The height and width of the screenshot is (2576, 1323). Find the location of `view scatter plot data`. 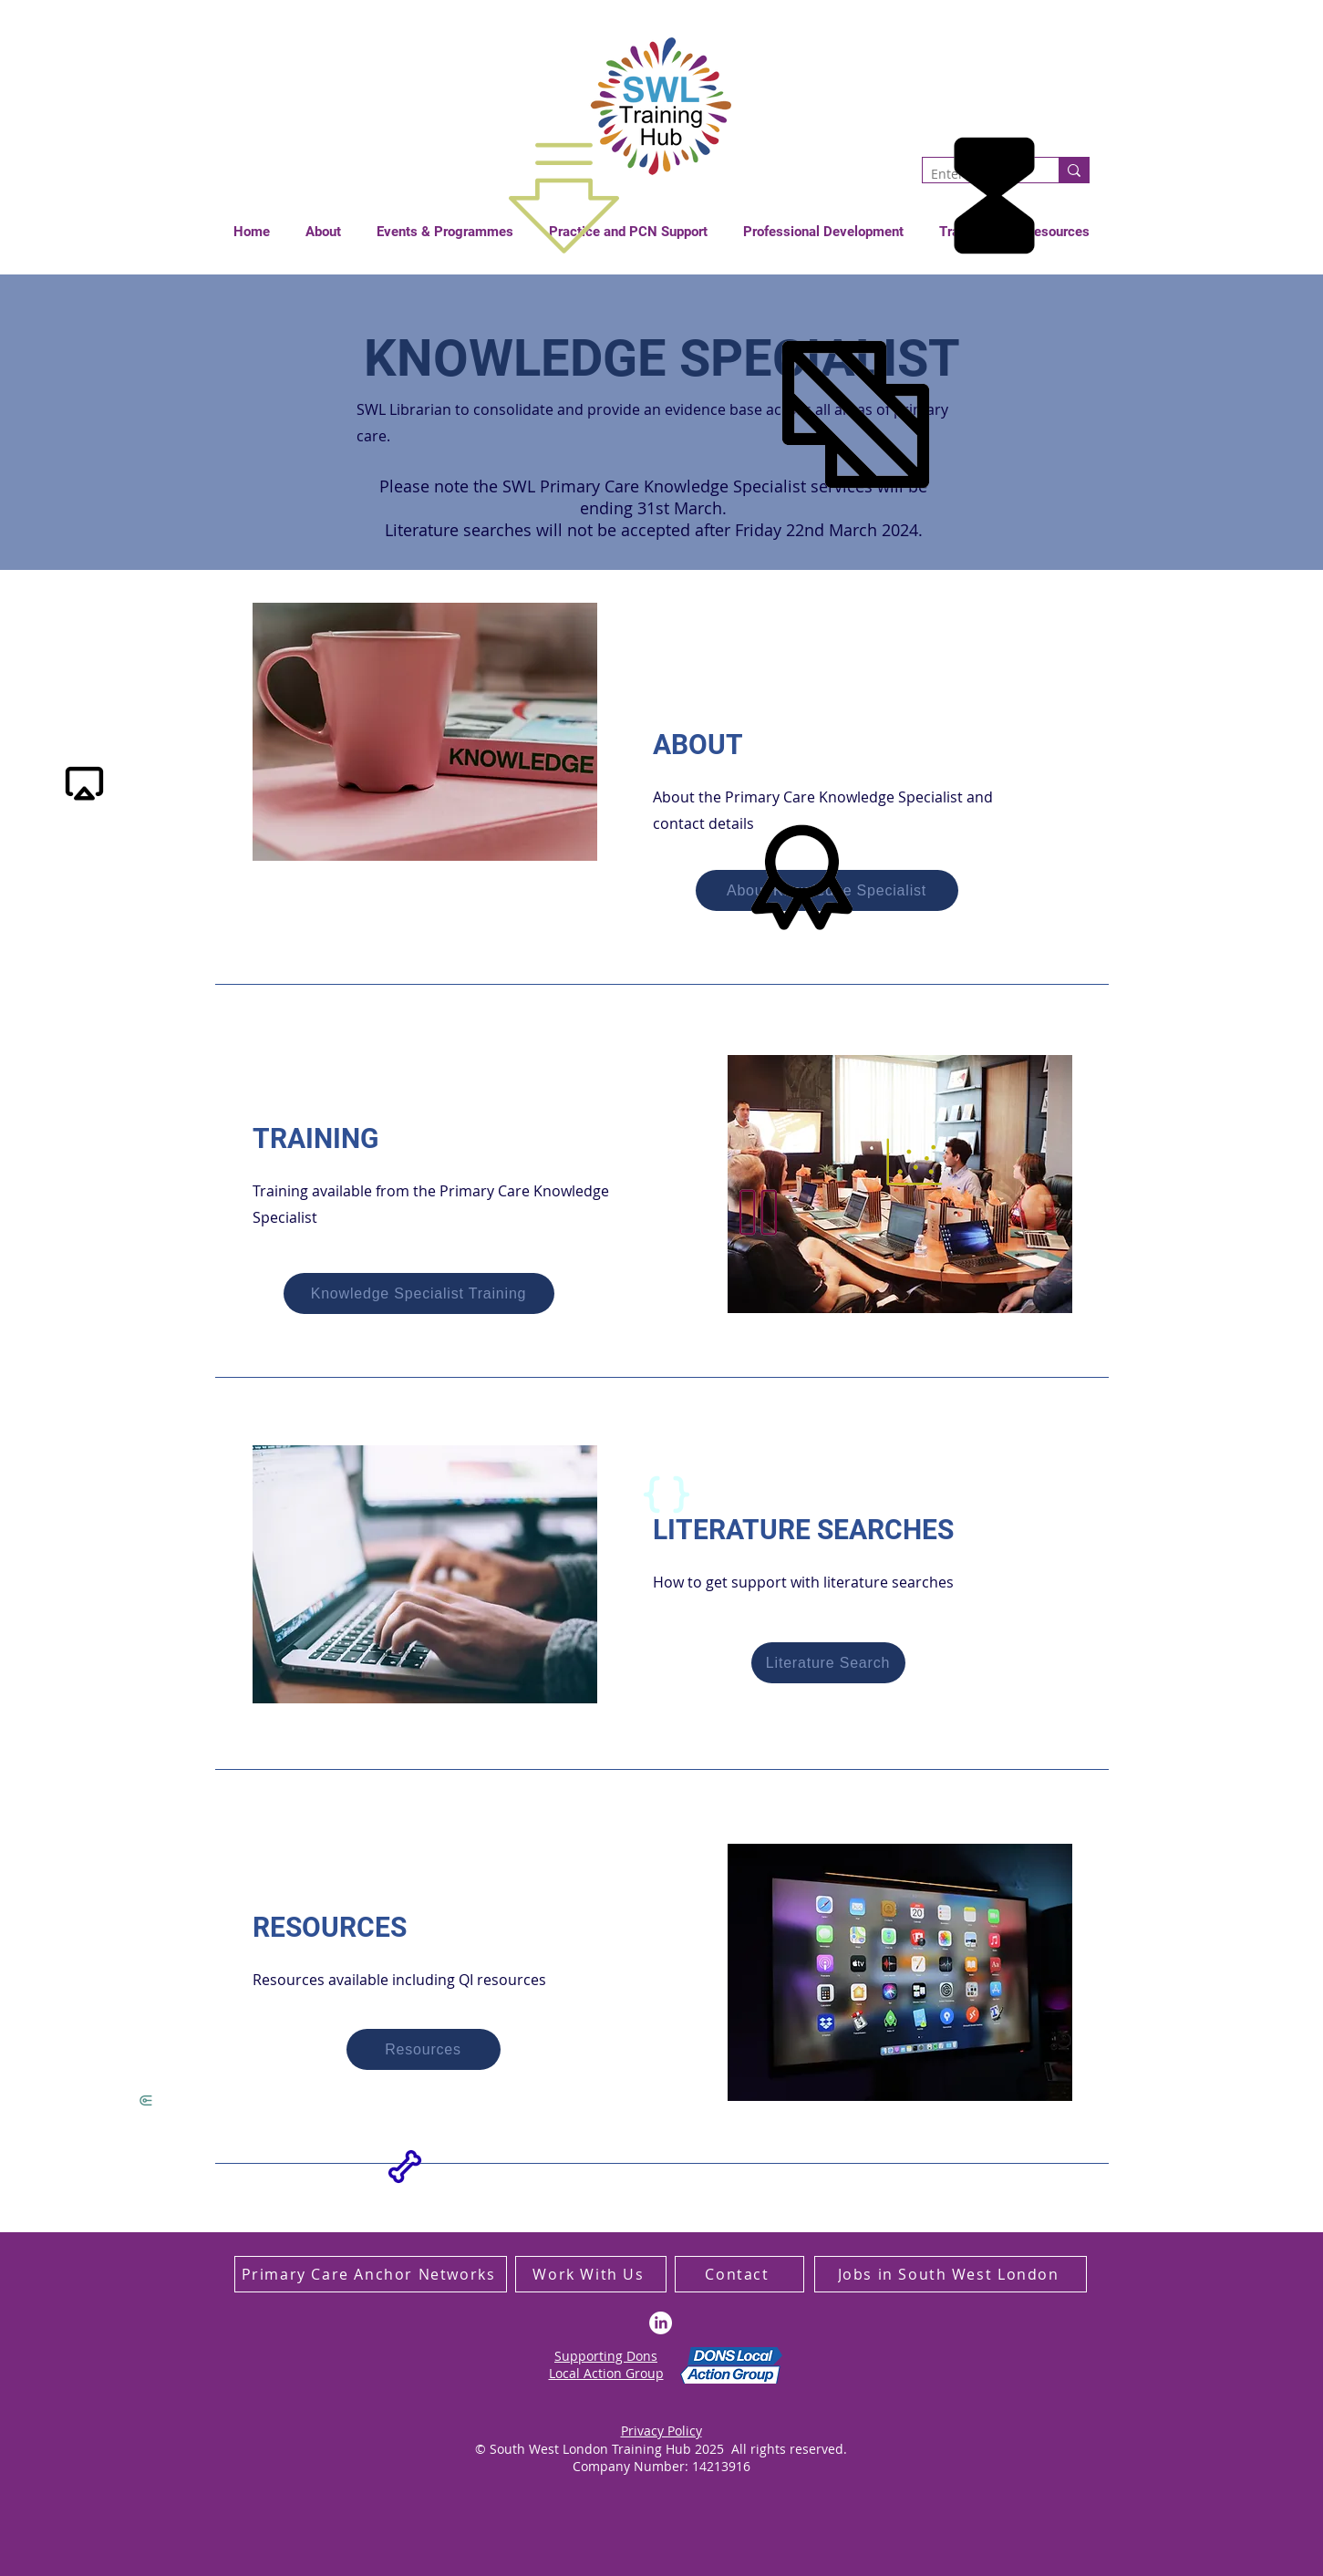

view scatter plot data is located at coordinates (915, 1162).